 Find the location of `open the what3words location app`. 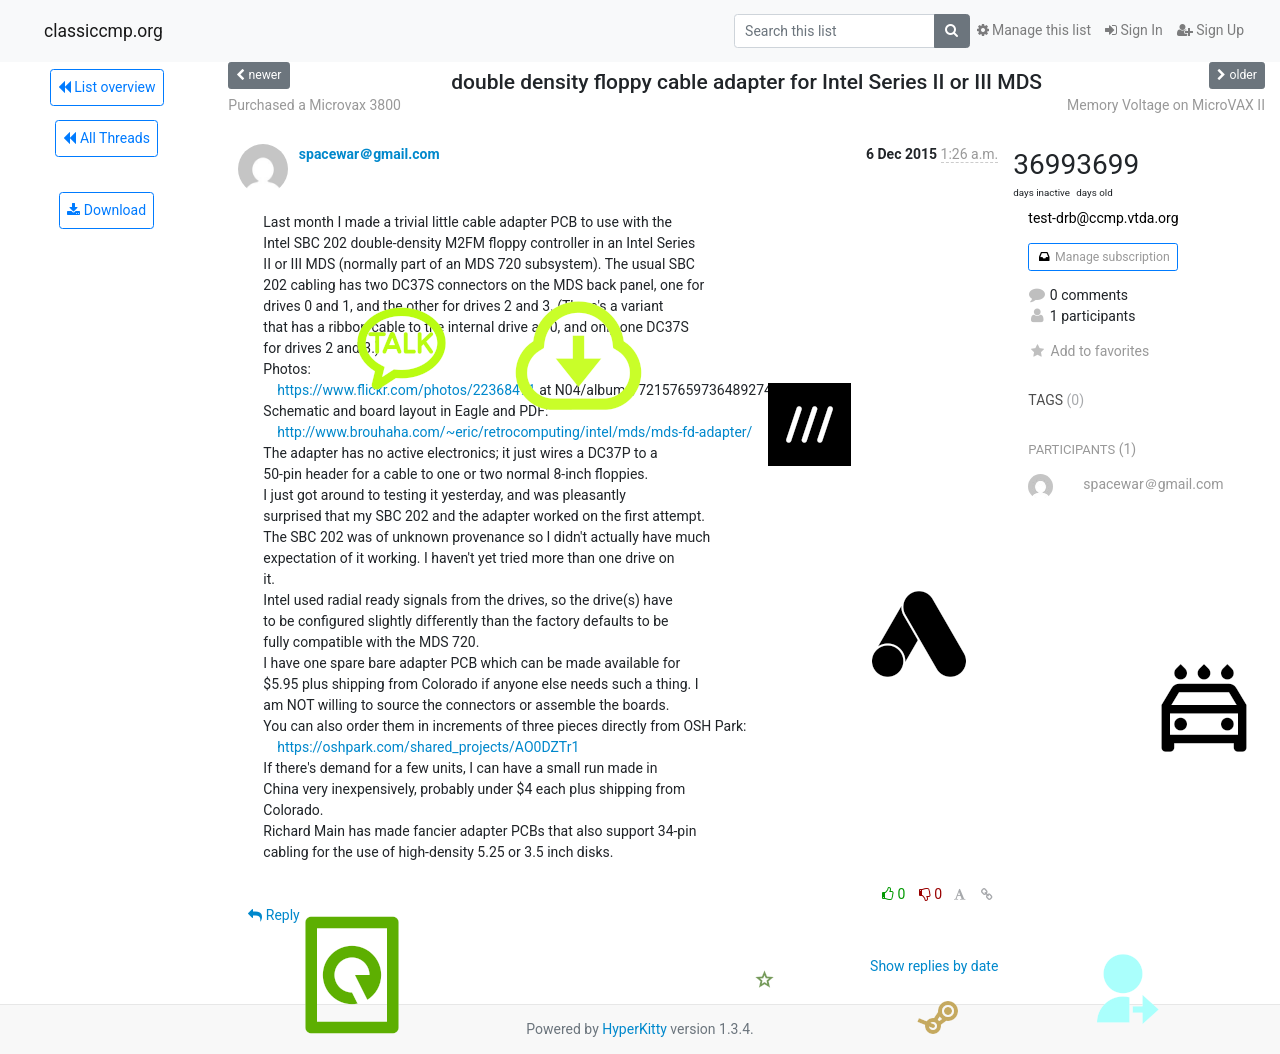

open the what3words location app is located at coordinates (809, 424).